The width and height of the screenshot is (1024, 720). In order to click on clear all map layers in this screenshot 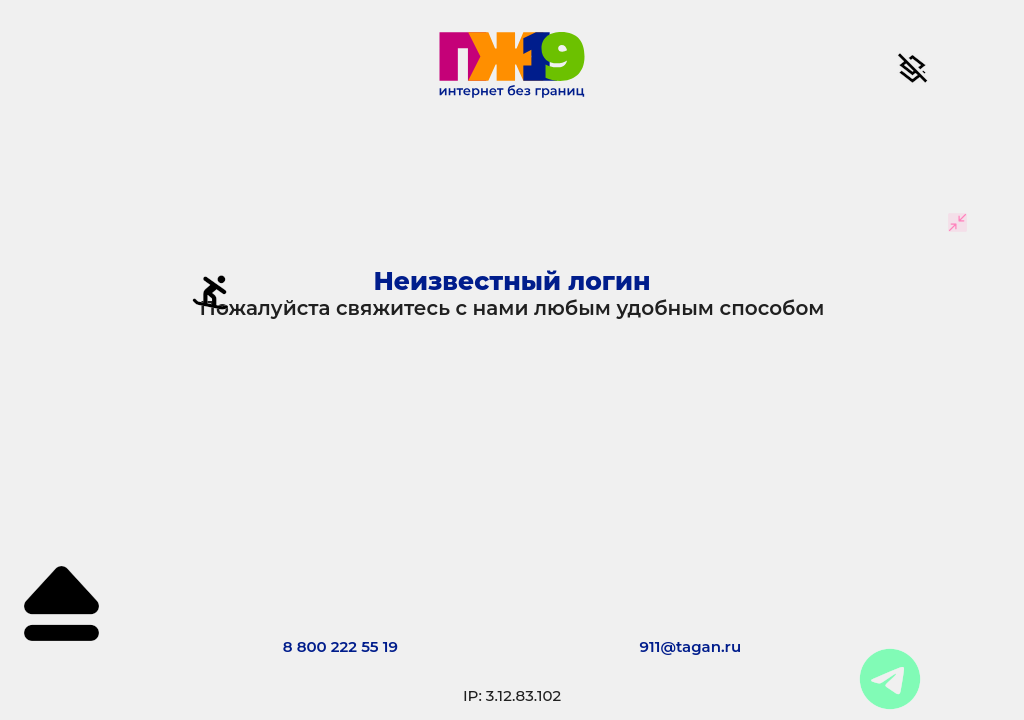, I will do `click(912, 69)`.